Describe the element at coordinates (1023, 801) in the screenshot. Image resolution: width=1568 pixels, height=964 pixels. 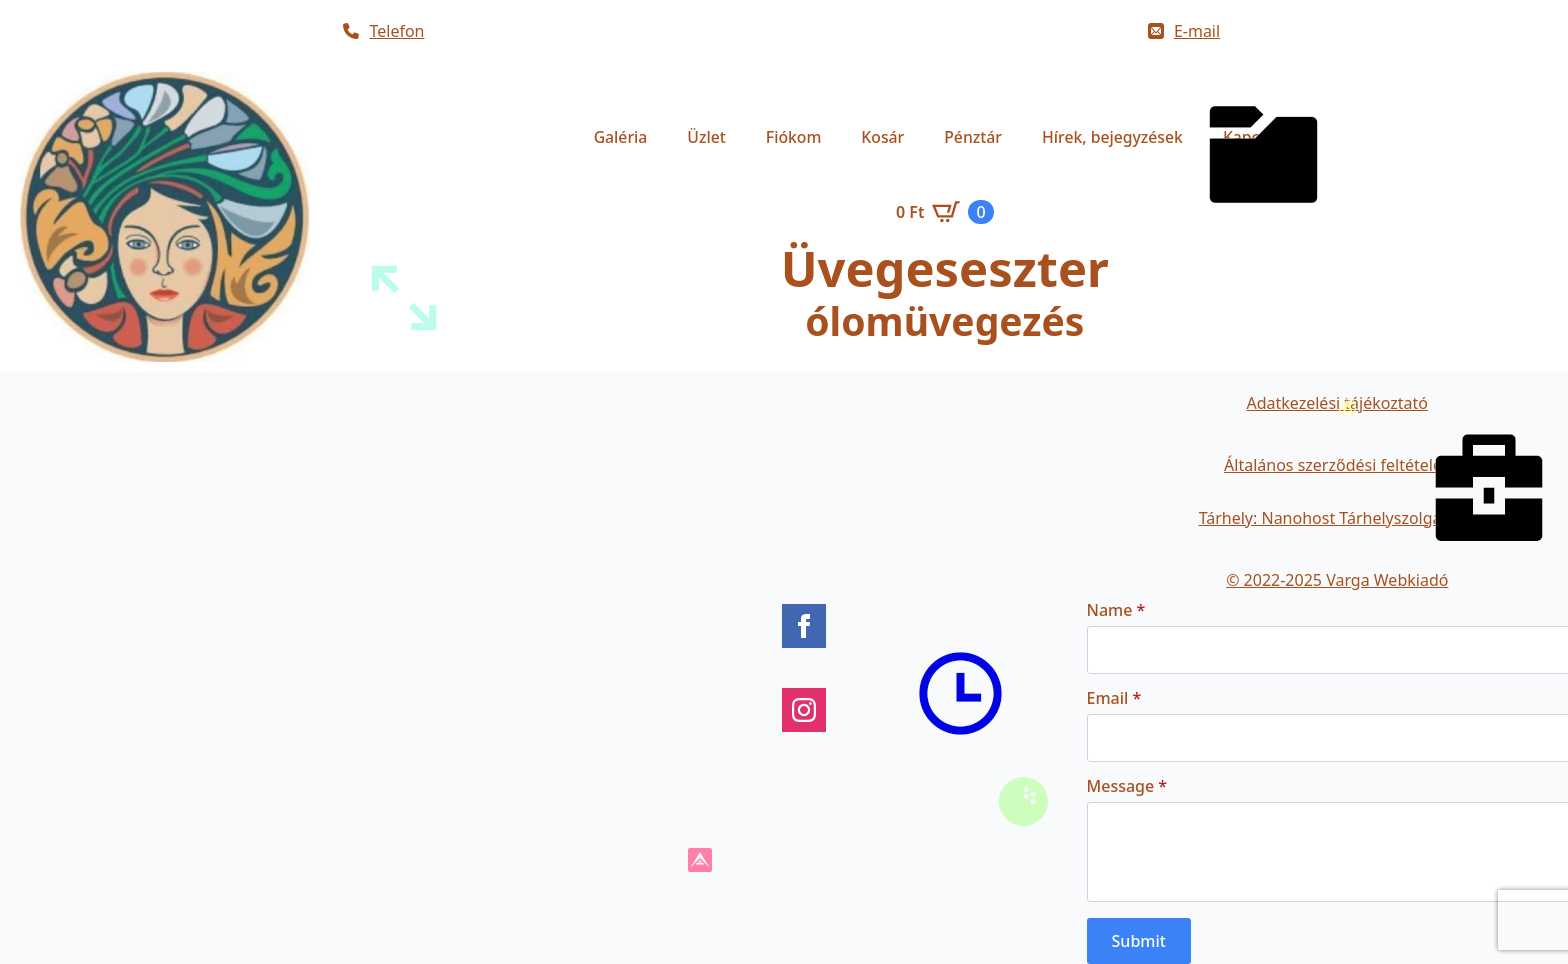
I see `access bowling game or sports app` at that location.